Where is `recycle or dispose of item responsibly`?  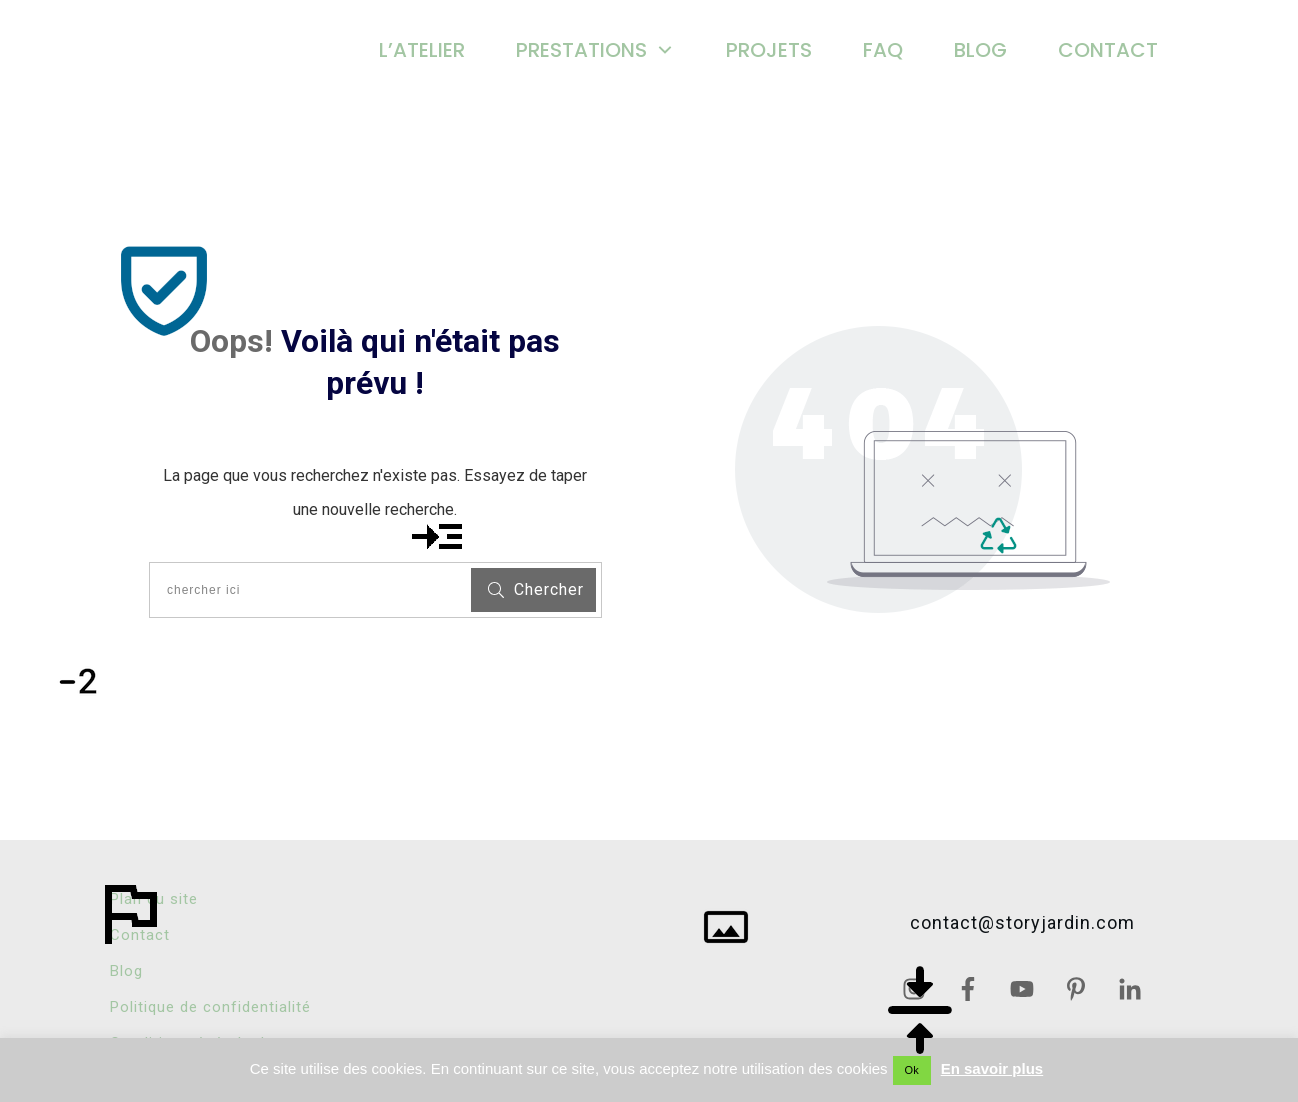 recycle or dispose of item responsibly is located at coordinates (998, 535).